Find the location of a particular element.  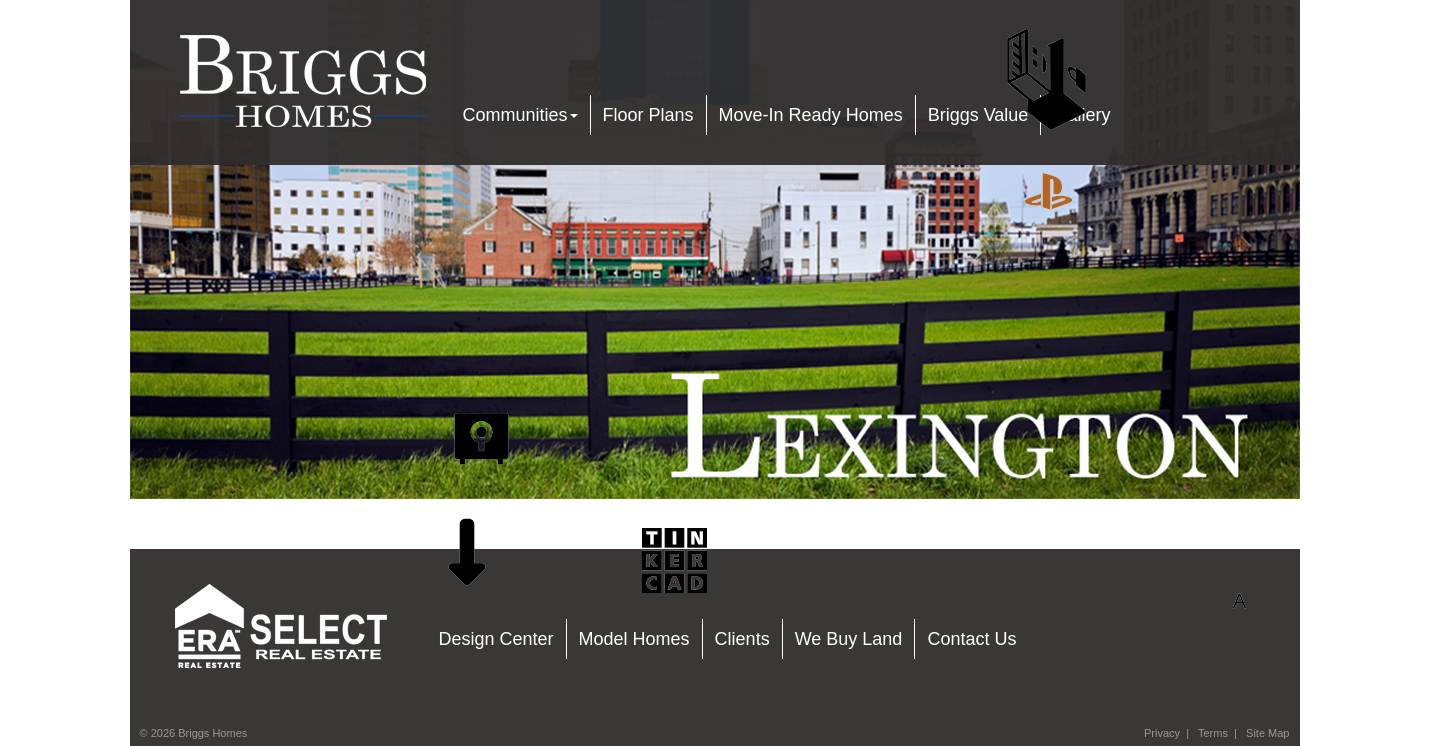

change the font family in a text editor is located at coordinates (1239, 600).